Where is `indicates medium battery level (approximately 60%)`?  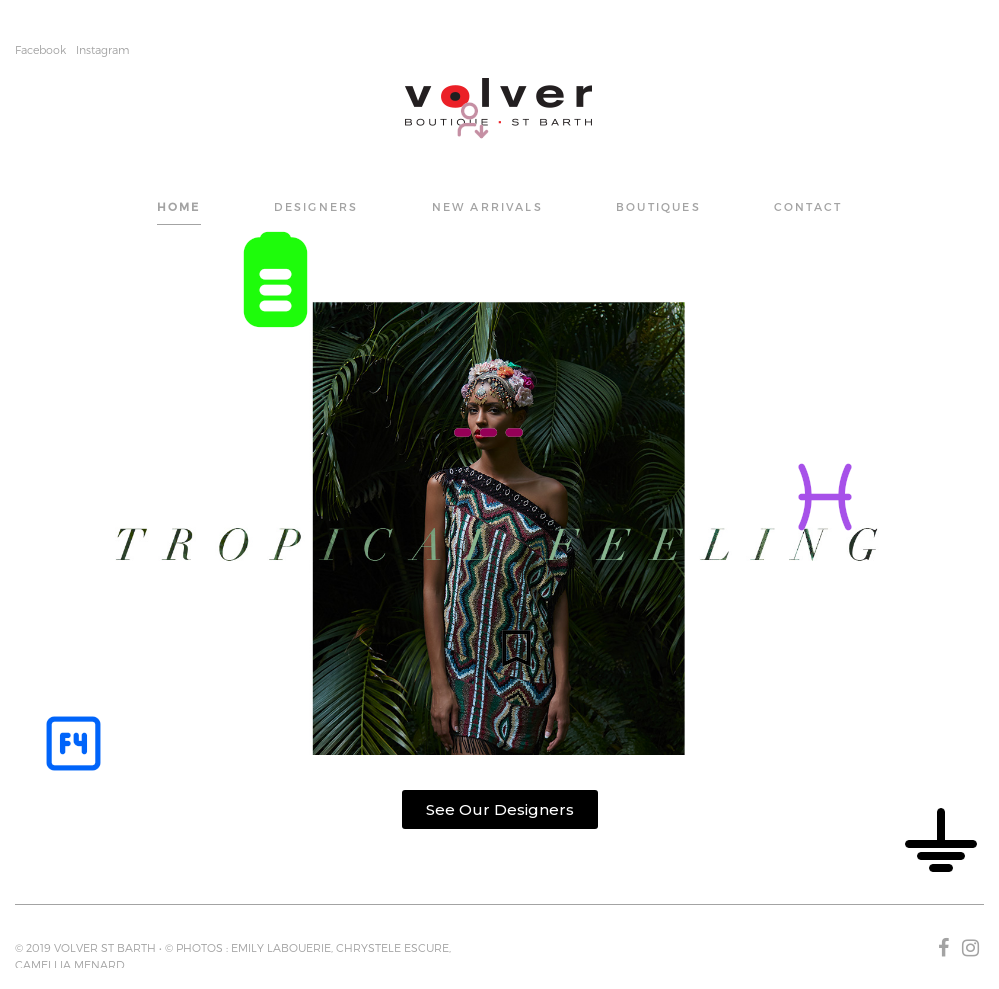
indicates medium battery level (approximately 60%) is located at coordinates (275, 279).